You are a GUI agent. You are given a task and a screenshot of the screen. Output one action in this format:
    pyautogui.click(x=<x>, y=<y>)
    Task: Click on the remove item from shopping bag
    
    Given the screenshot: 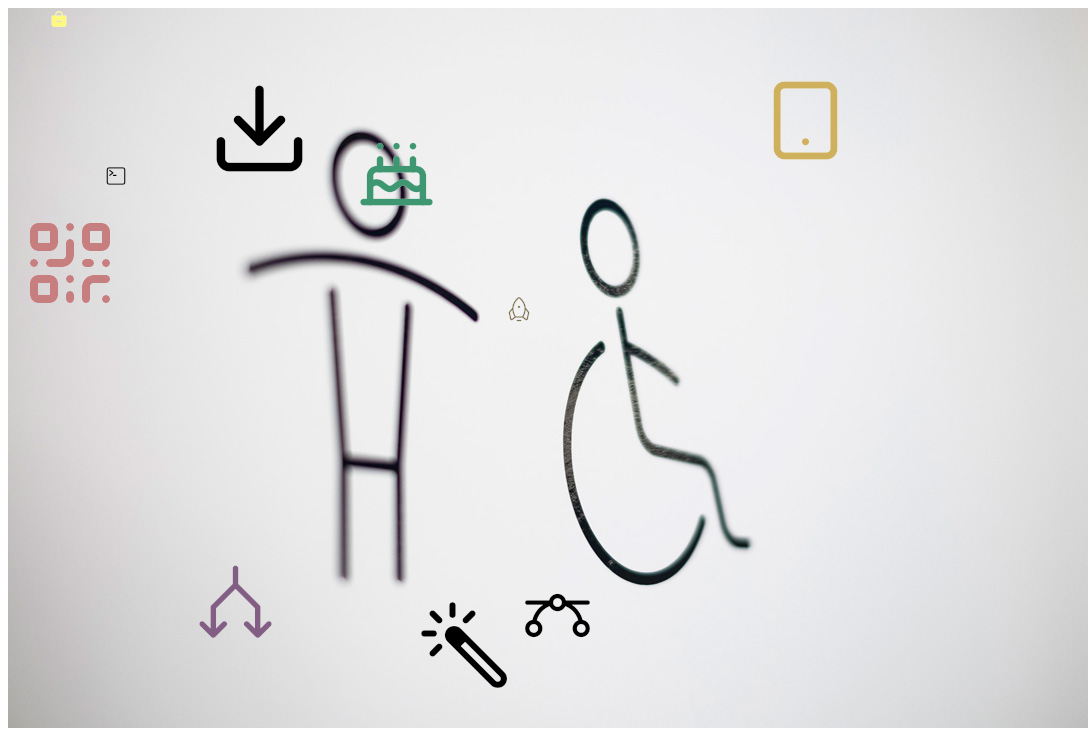 What is the action you would take?
    pyautogui.click(x=59, y=19)
    